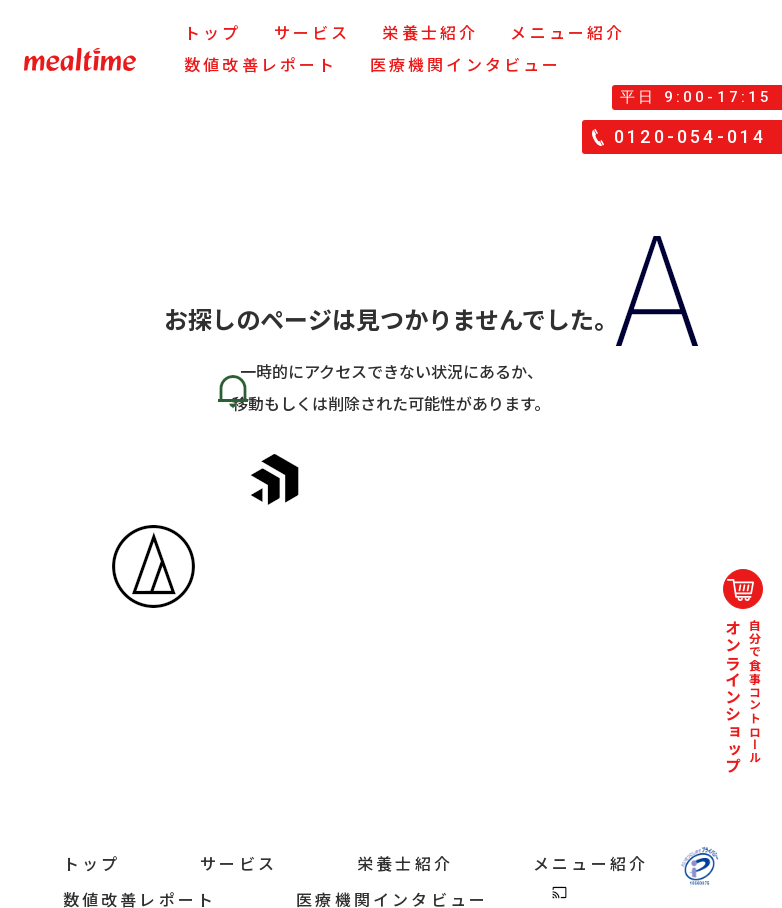 Image resolution: width=782 pixels, height=908 pixels. I want to click on cast media to a chromecast device, so click(559, 892).